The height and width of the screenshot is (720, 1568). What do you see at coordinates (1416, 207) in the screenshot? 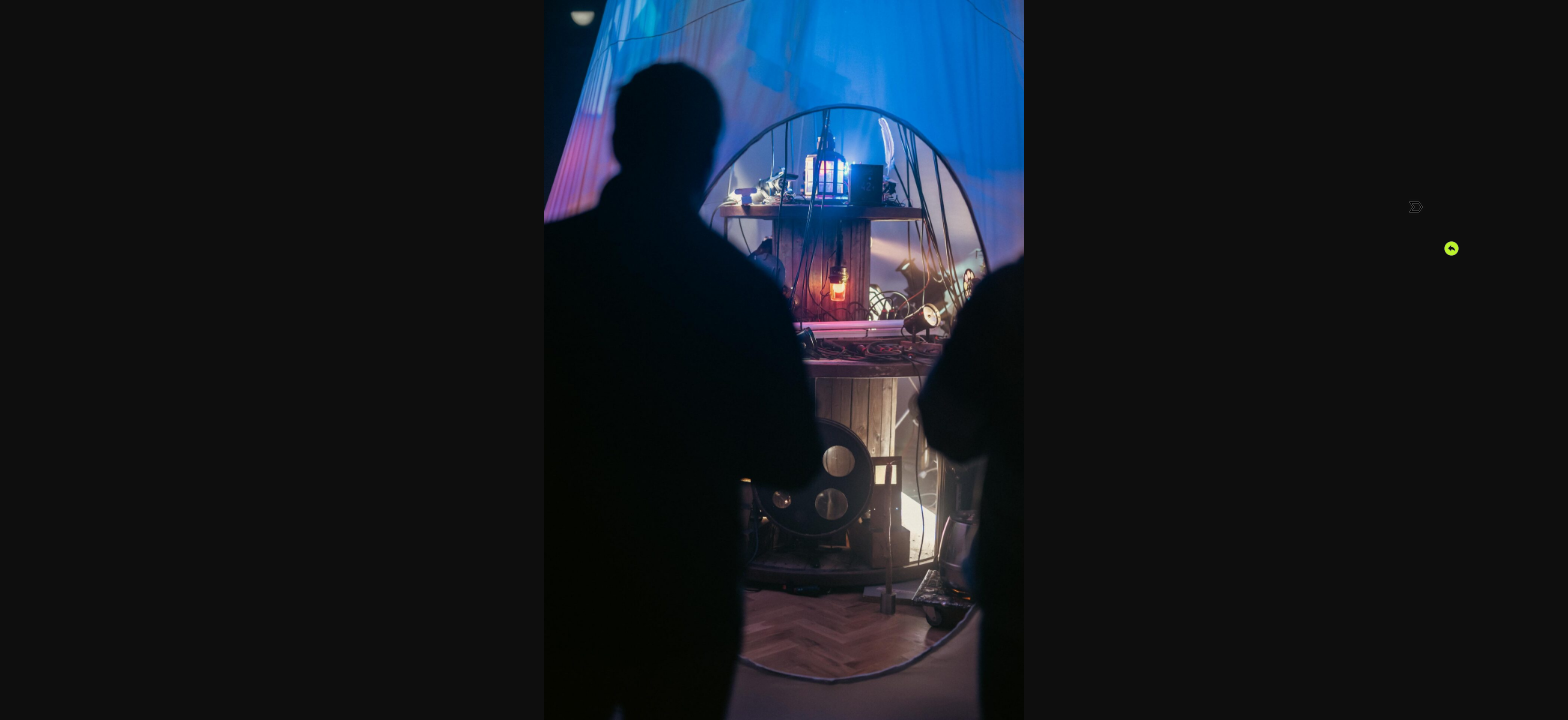
I see `mark message as important` at bounding box center [1416, 207].